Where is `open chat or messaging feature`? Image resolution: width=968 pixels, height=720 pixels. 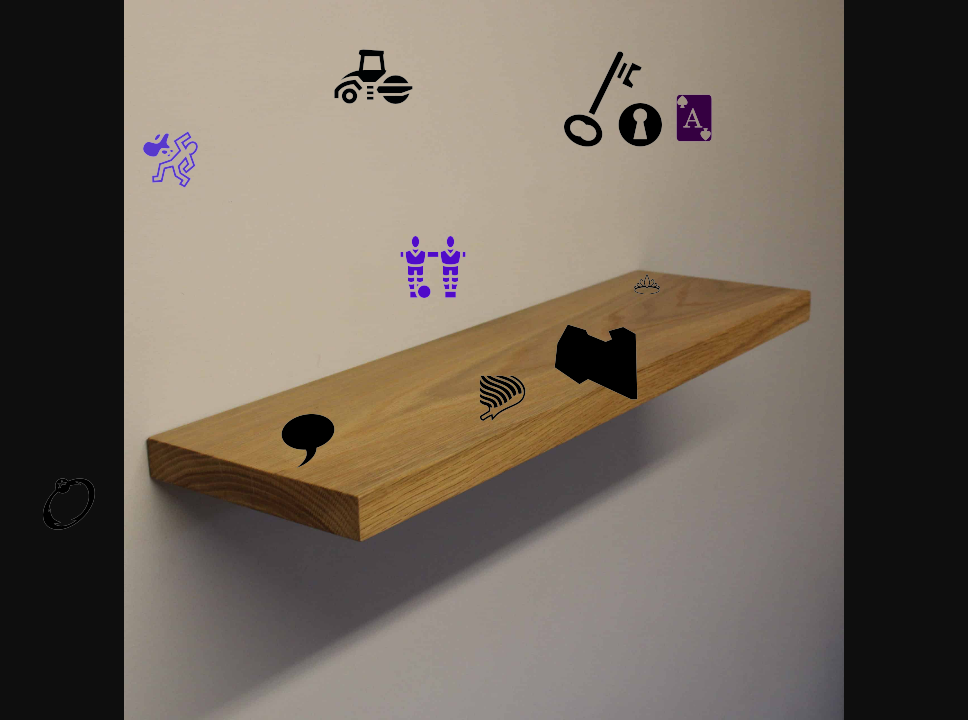
open chat or messaging feature is located at coordinates (308, 441).